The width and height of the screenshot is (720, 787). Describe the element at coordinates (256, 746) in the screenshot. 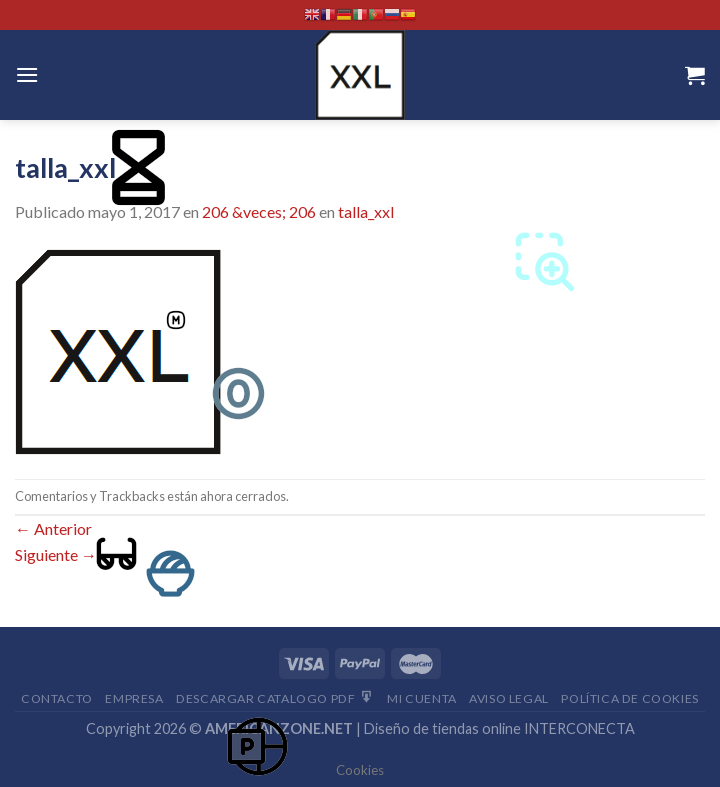

I see `open Microsoft PowerPoint` at that location.